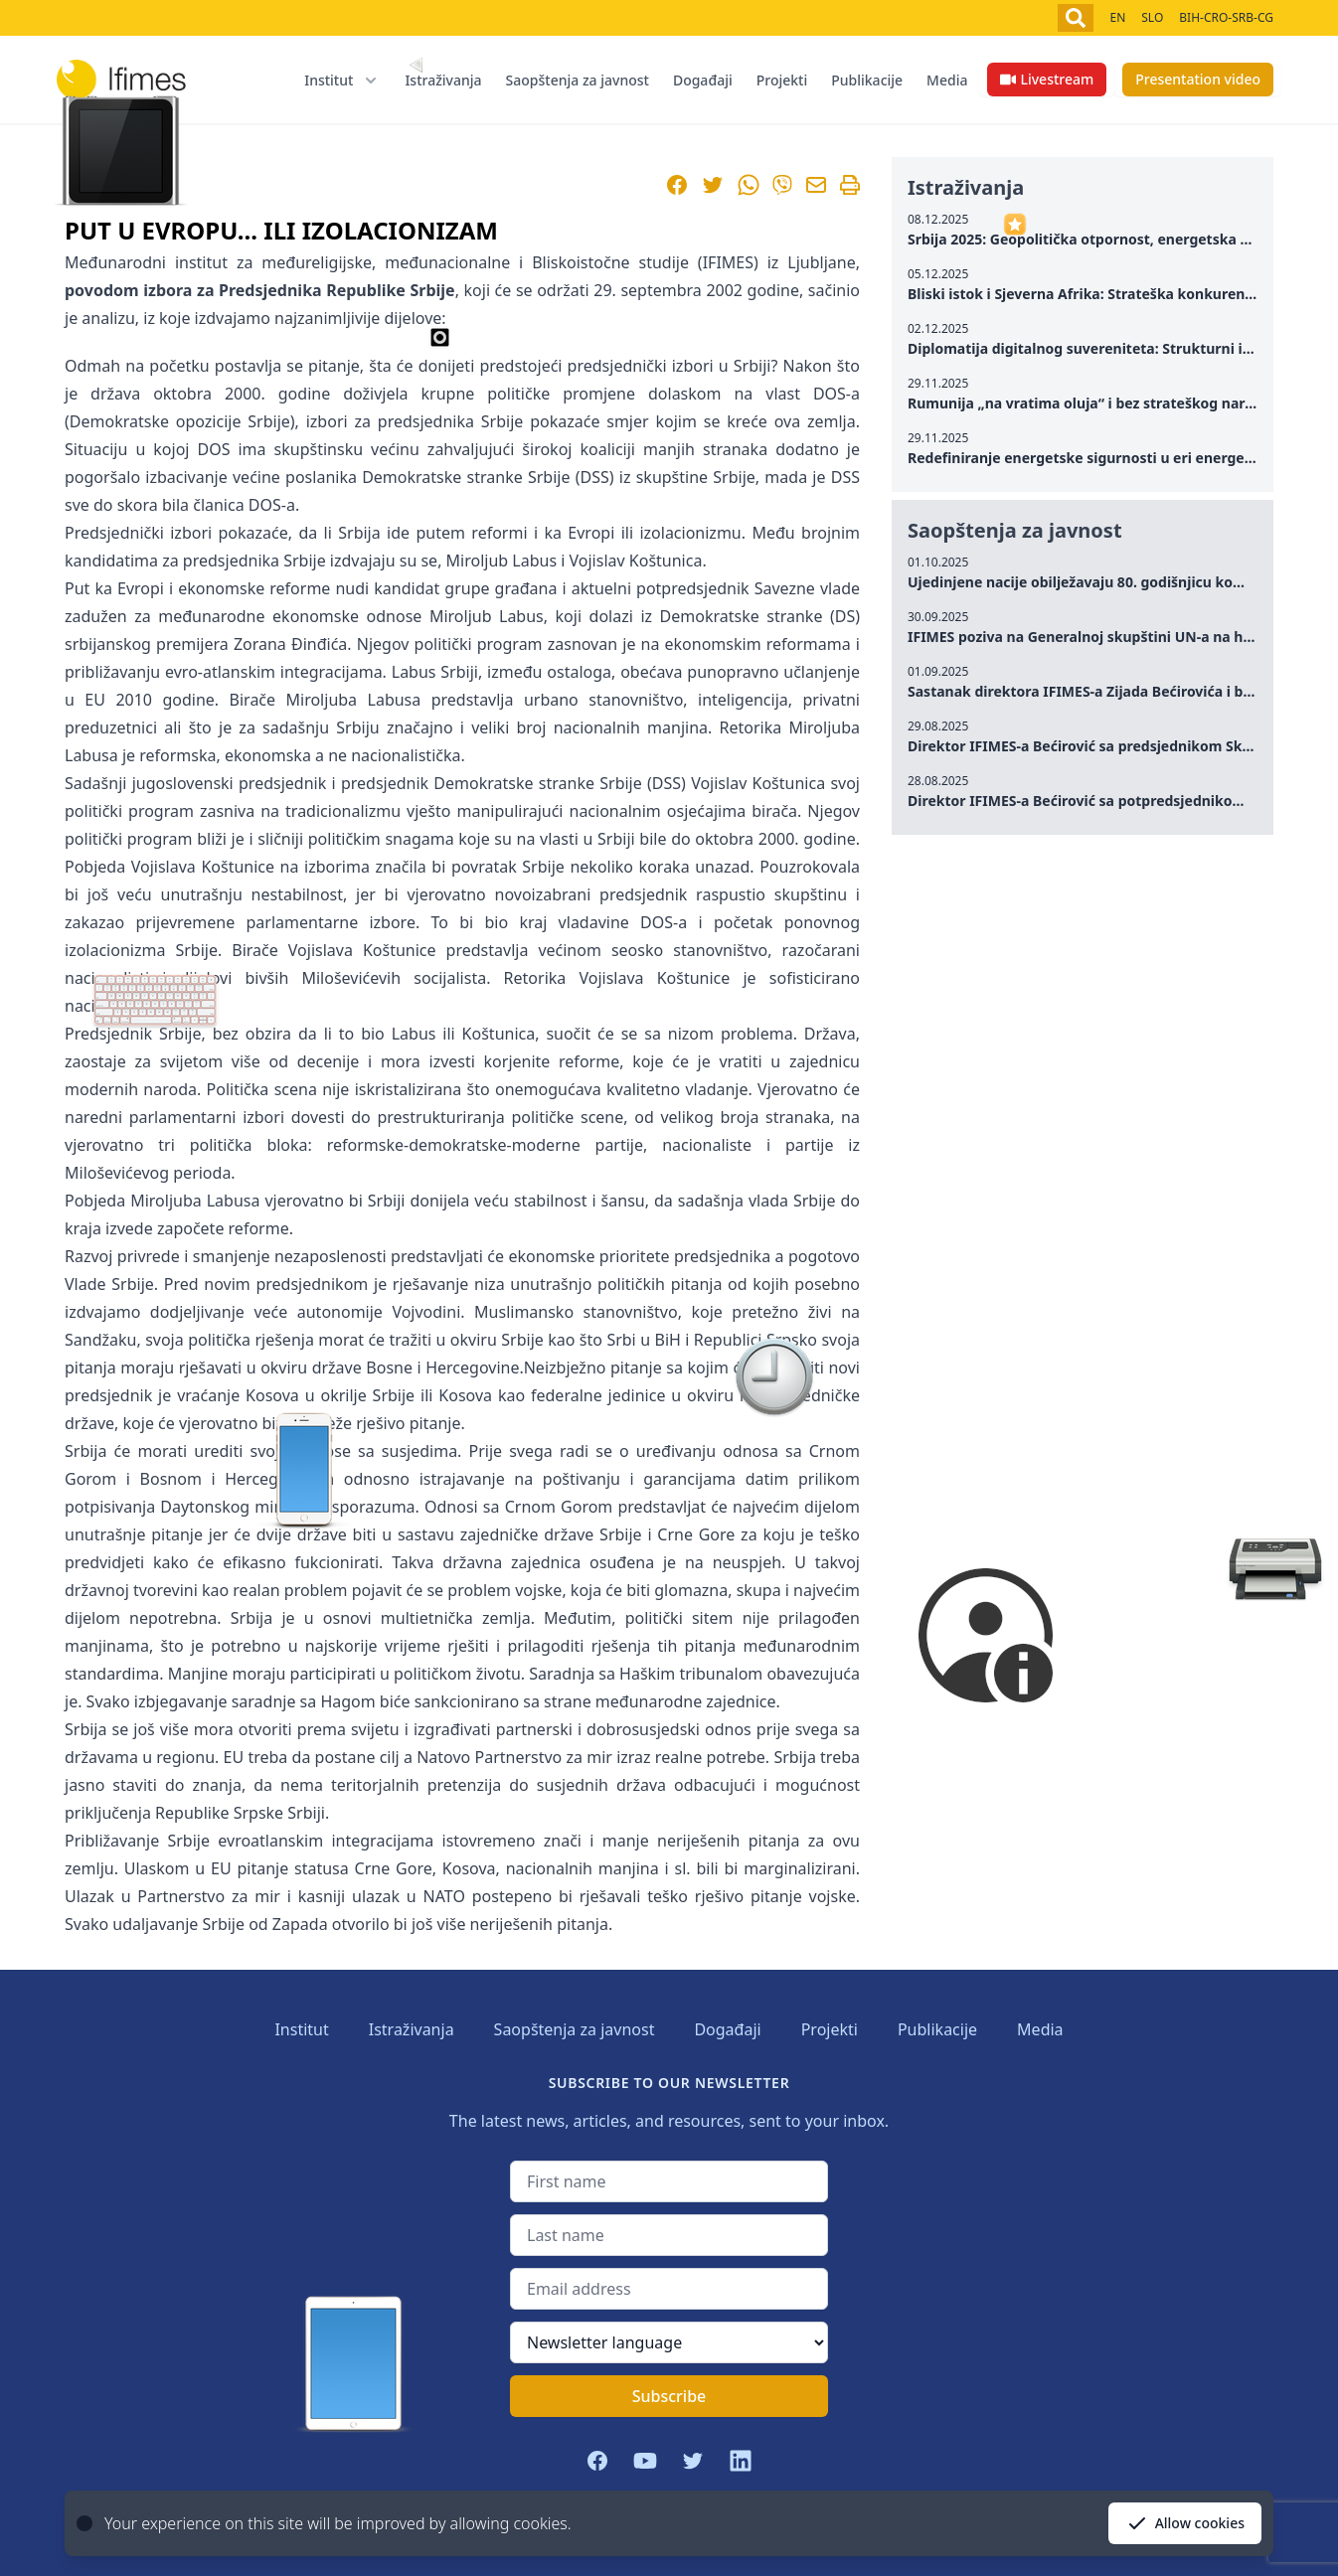 This screenshot has height=2576, width=1338. I want to click on set default applications preferences, so click(1015, 225).